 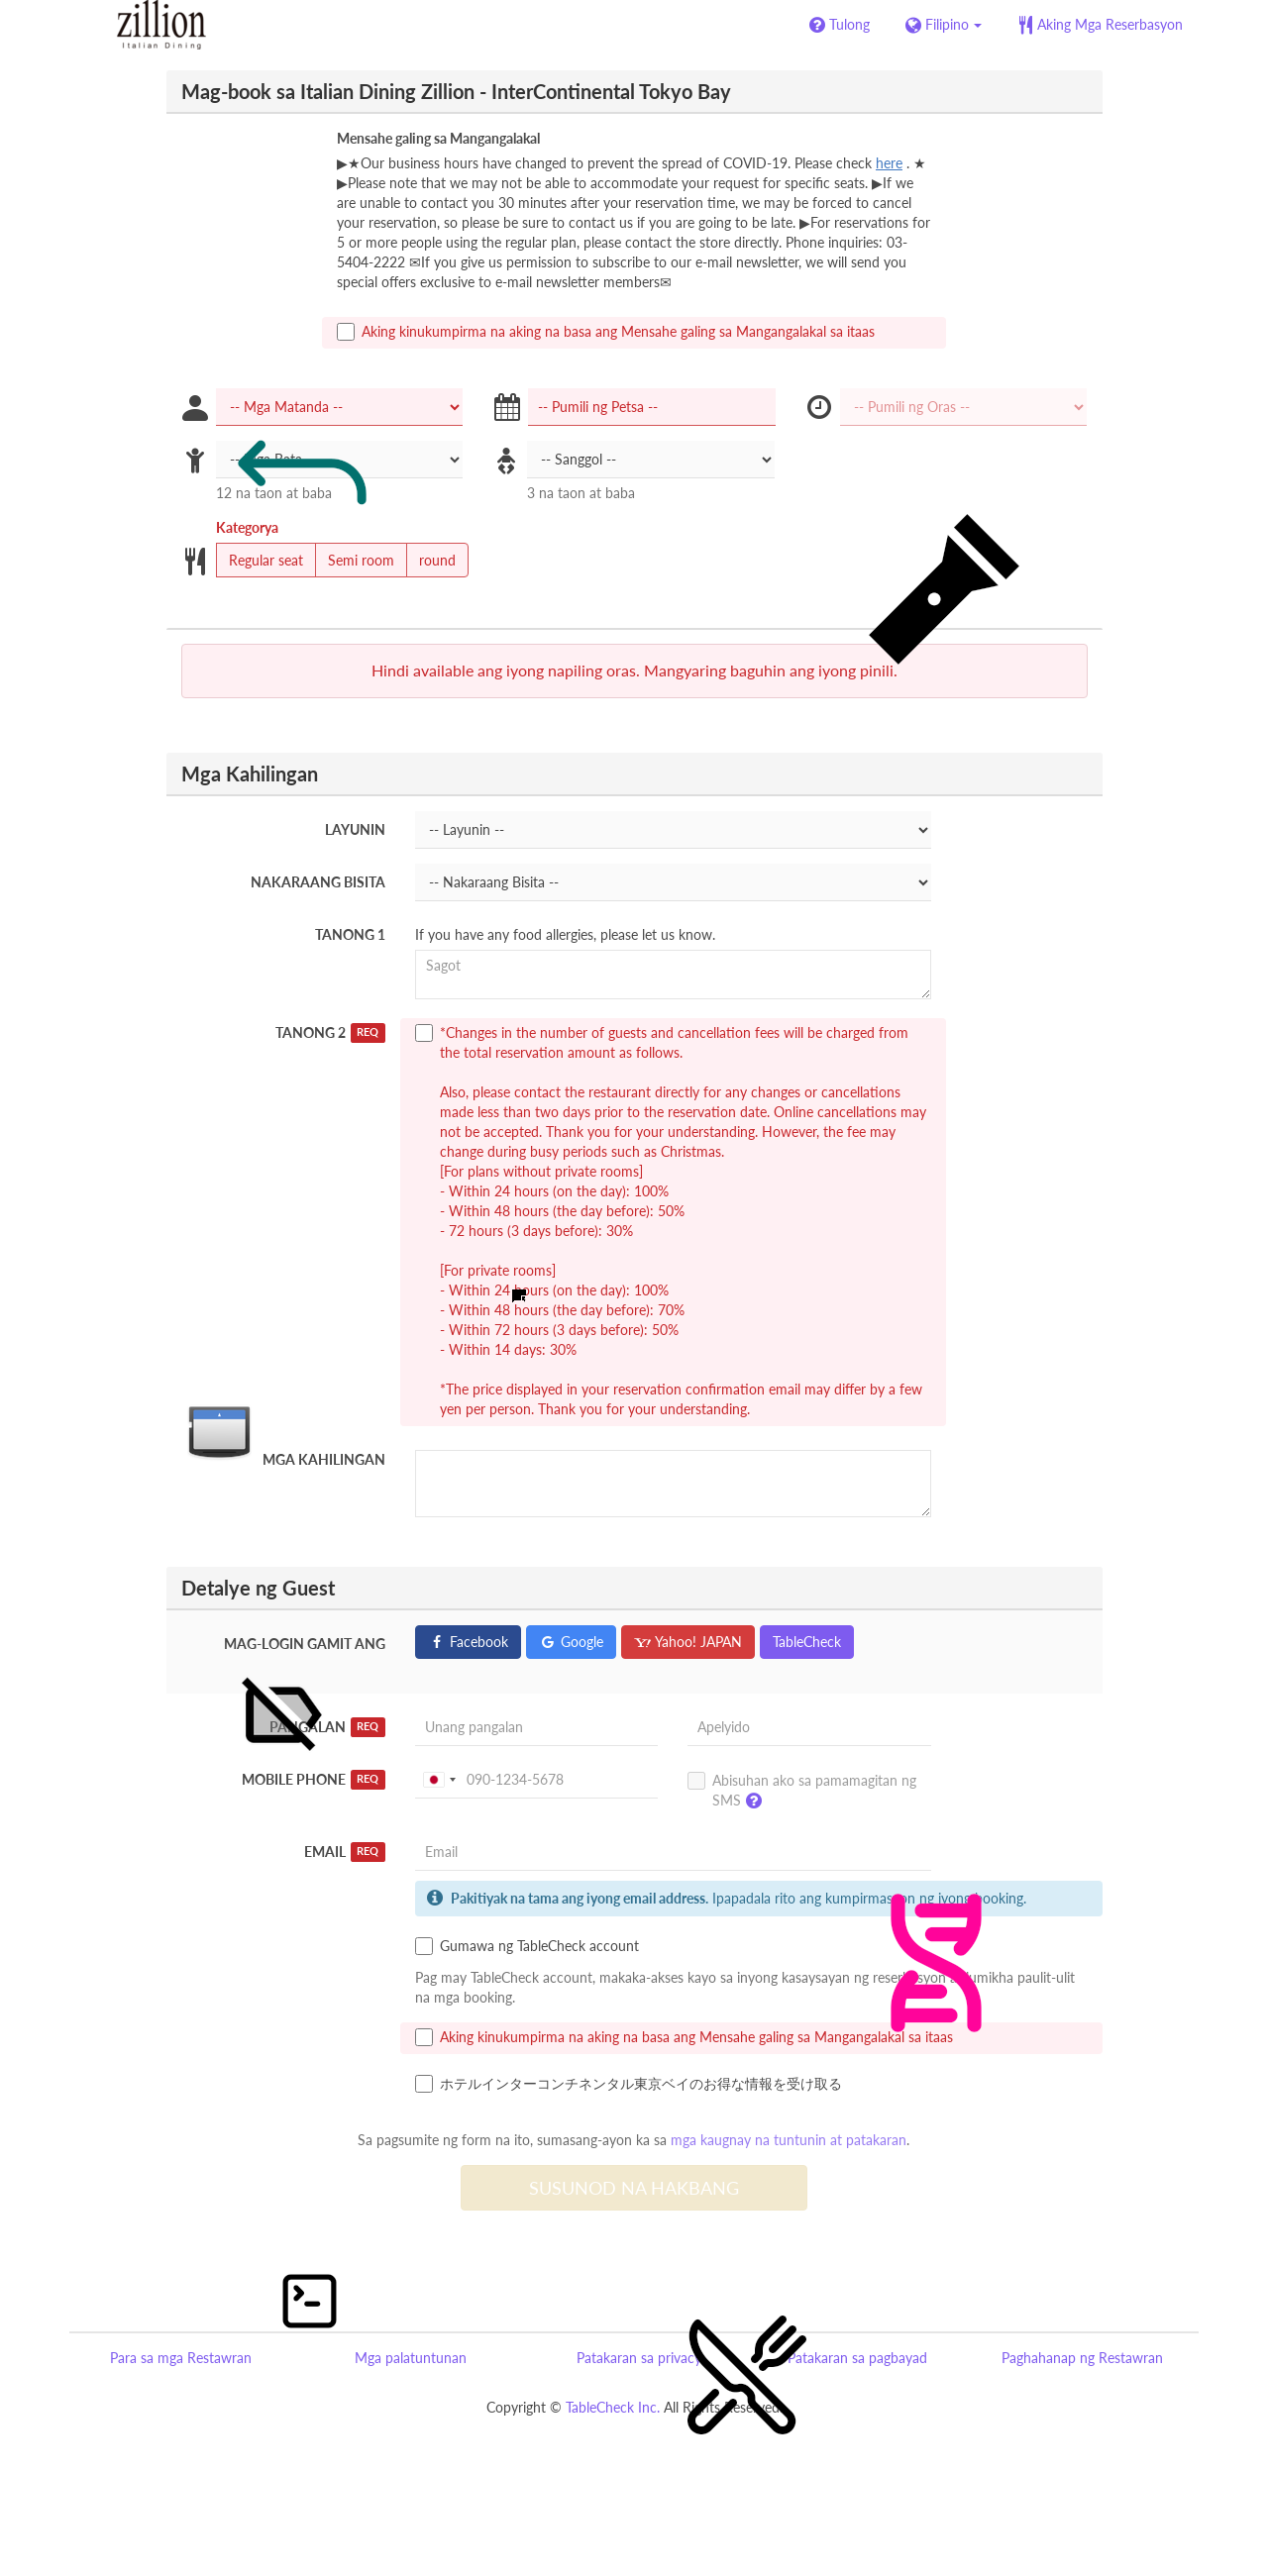 I want to click on find nearby restaurants, so click(x=747, y=2375).